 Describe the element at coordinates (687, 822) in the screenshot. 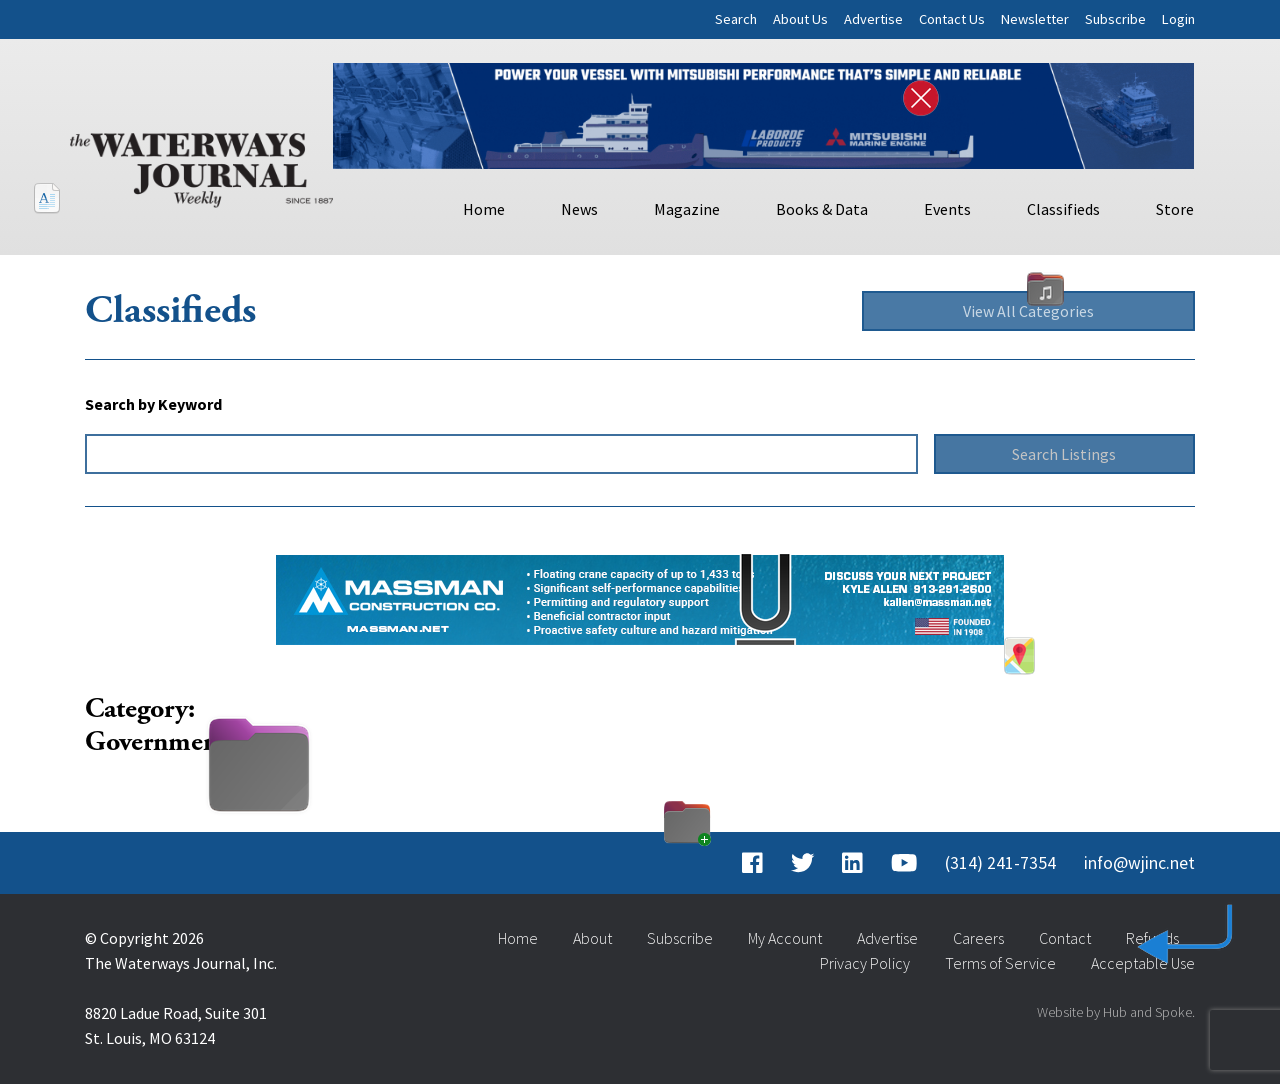

I see `create a new folder` at that location.